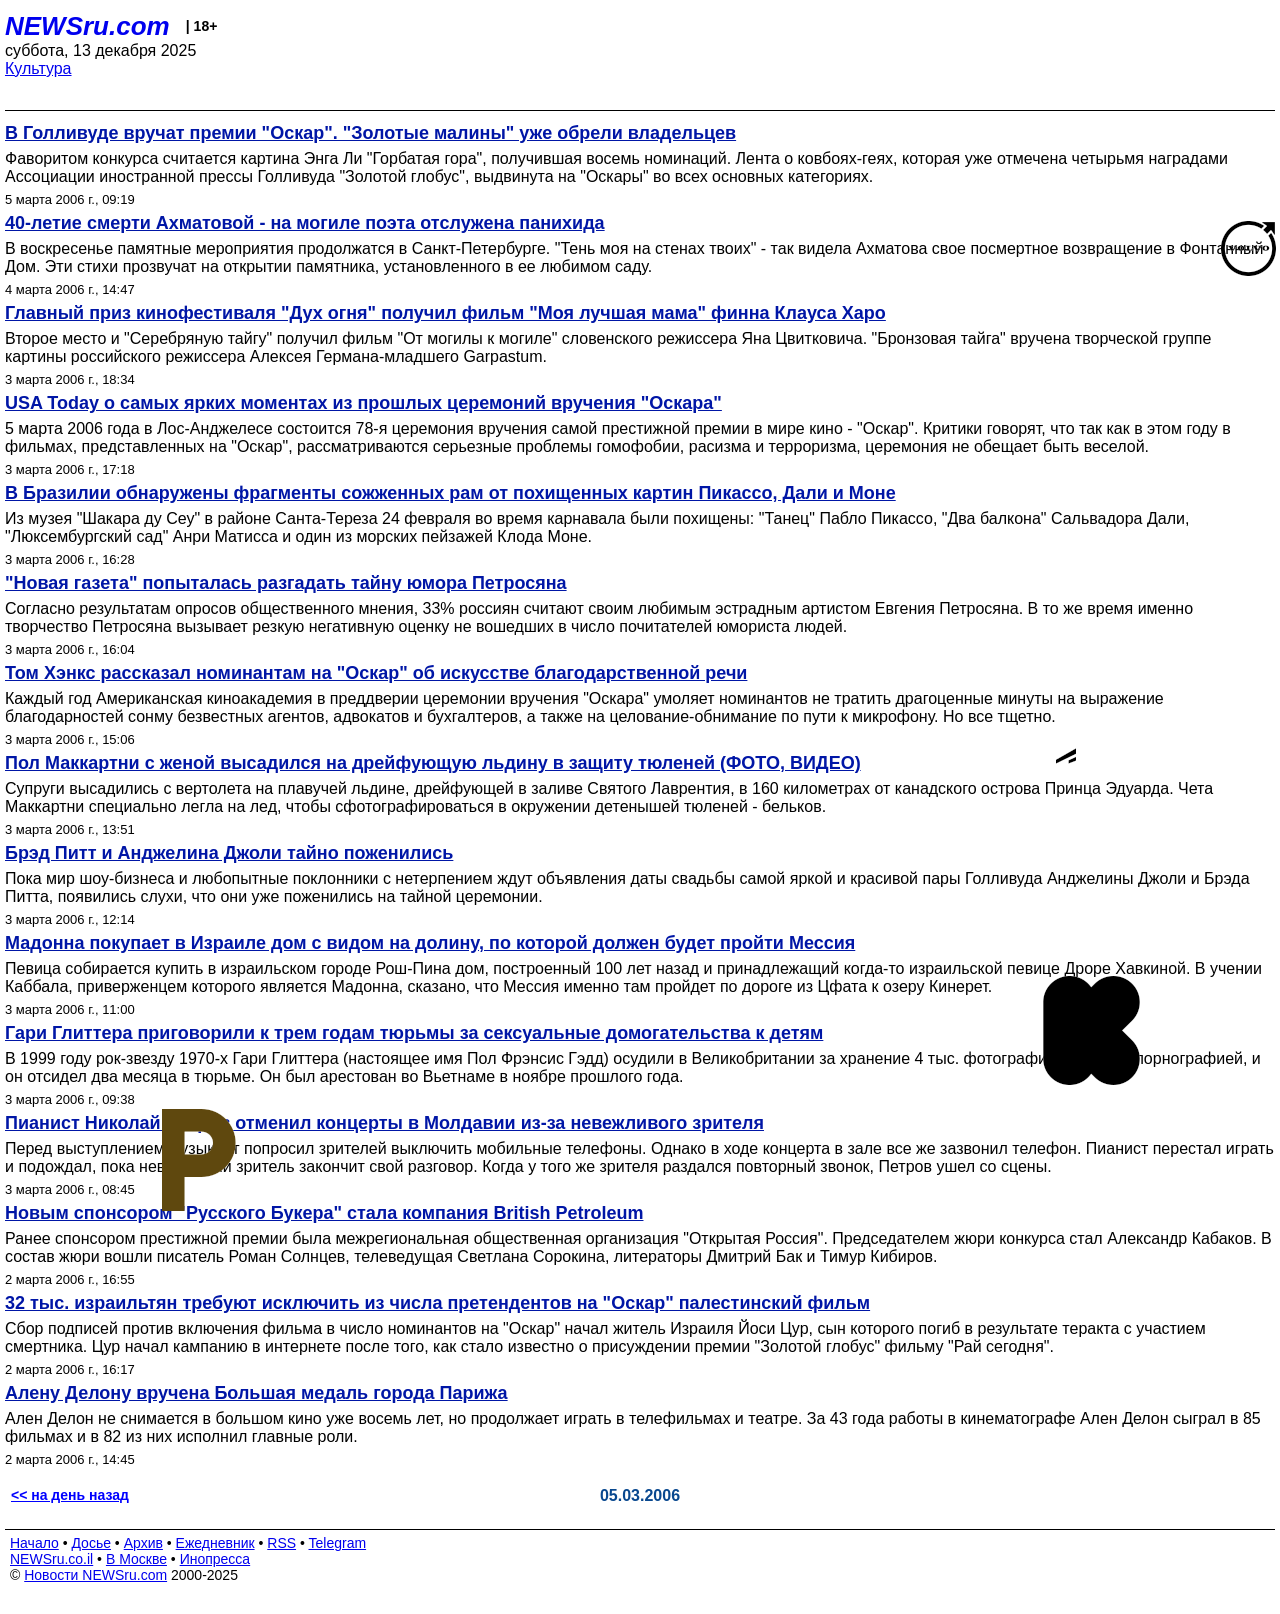 This screenshot has width=1280, height=1614. I want to click on APM Terminals company logo, so click(1066, 756).